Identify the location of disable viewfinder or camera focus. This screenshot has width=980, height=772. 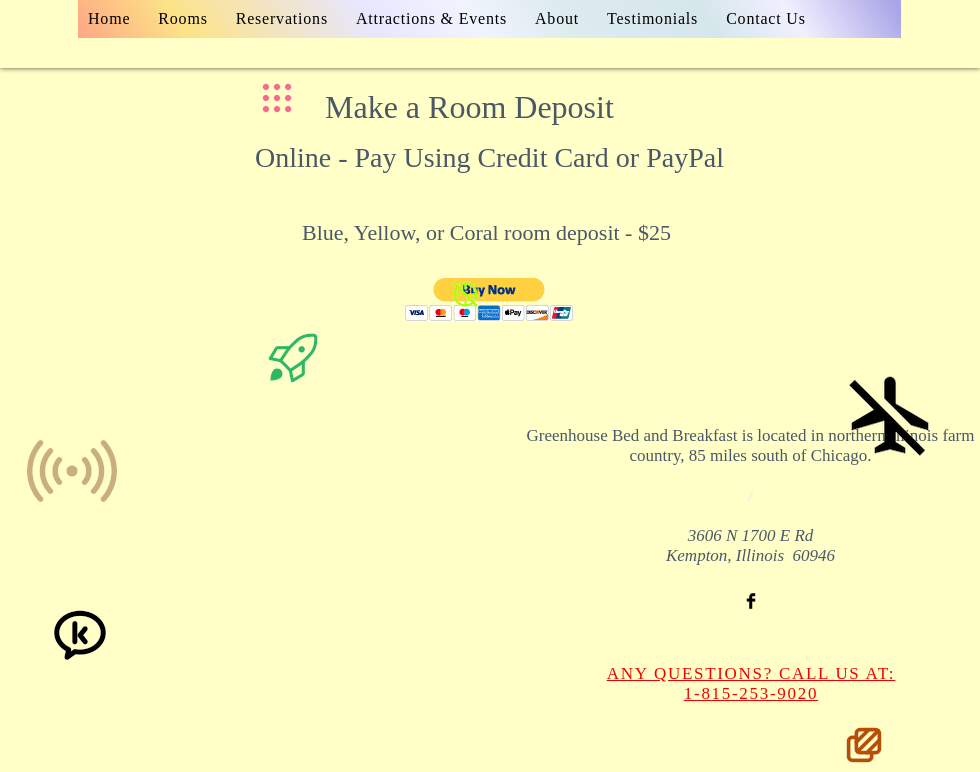
(465, 294).